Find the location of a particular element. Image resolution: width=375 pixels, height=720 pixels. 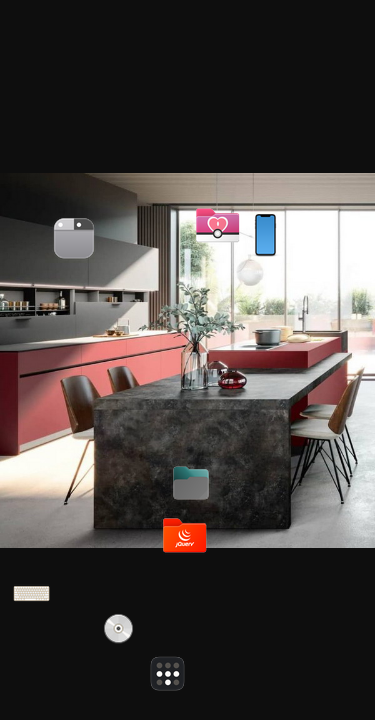

open tabs preferences in system settings is located at coordinates (74, 239).